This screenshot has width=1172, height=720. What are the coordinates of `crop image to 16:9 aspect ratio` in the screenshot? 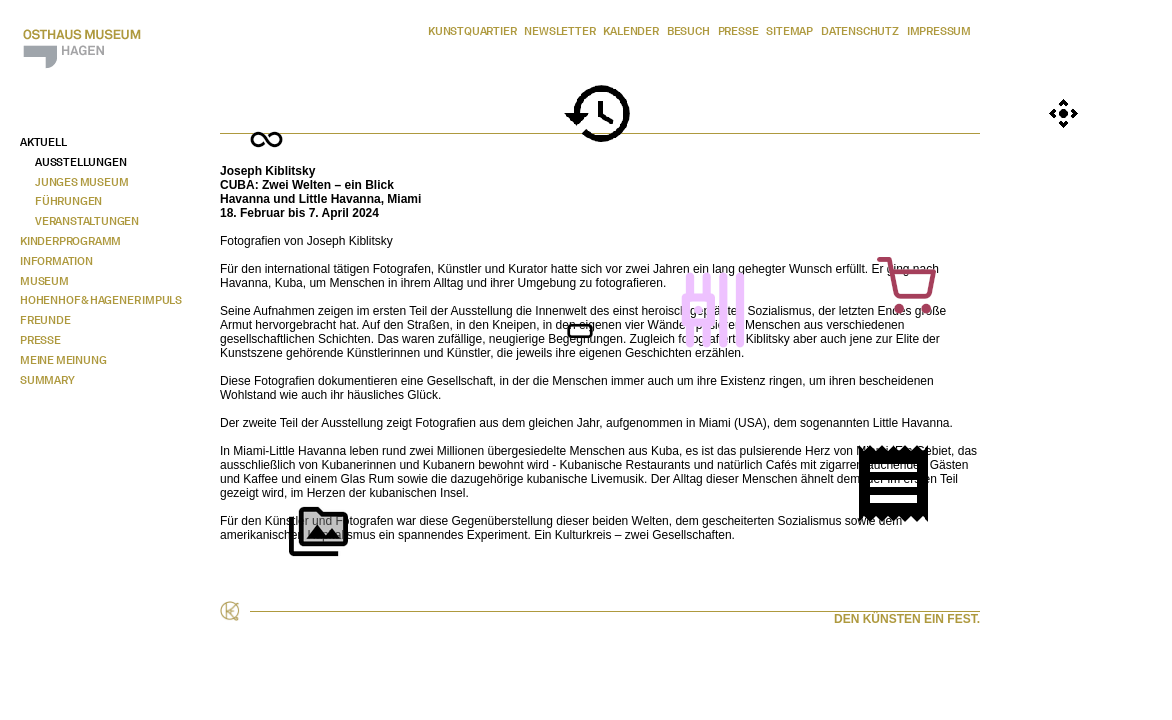 It's located at (580, 331).